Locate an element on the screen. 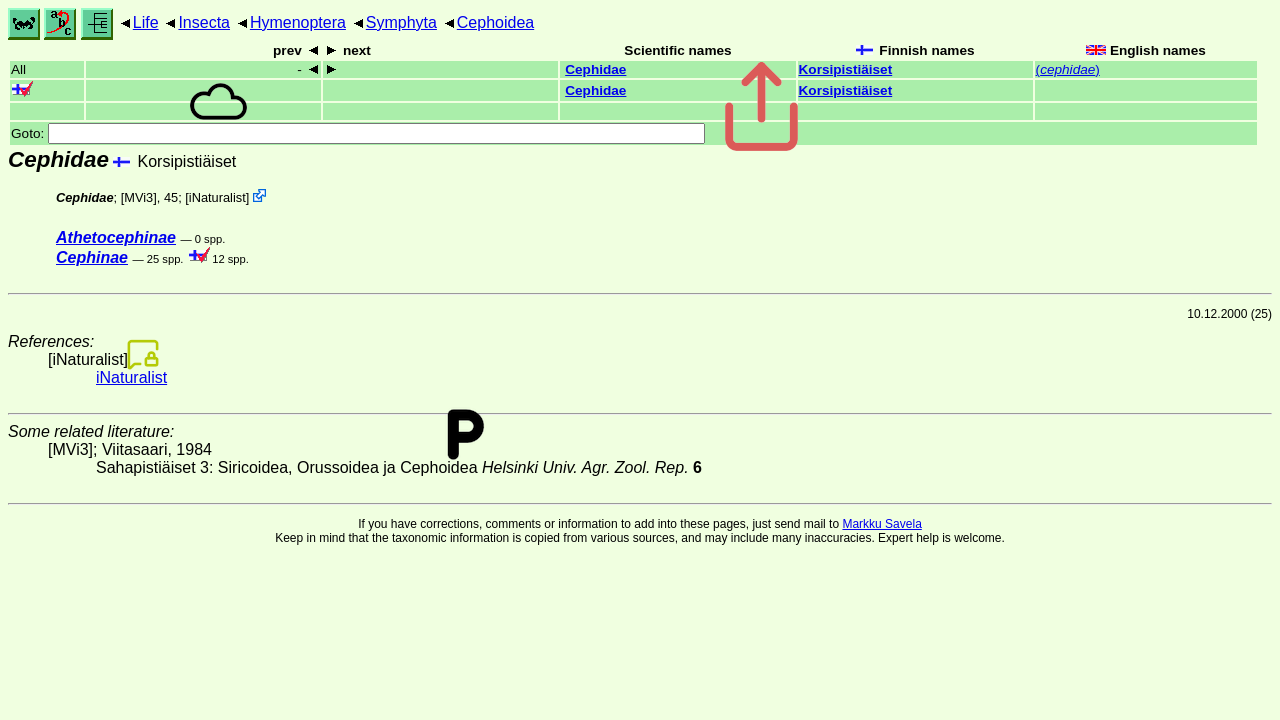  find nearby parking locations is located at coordinates (464, 434).